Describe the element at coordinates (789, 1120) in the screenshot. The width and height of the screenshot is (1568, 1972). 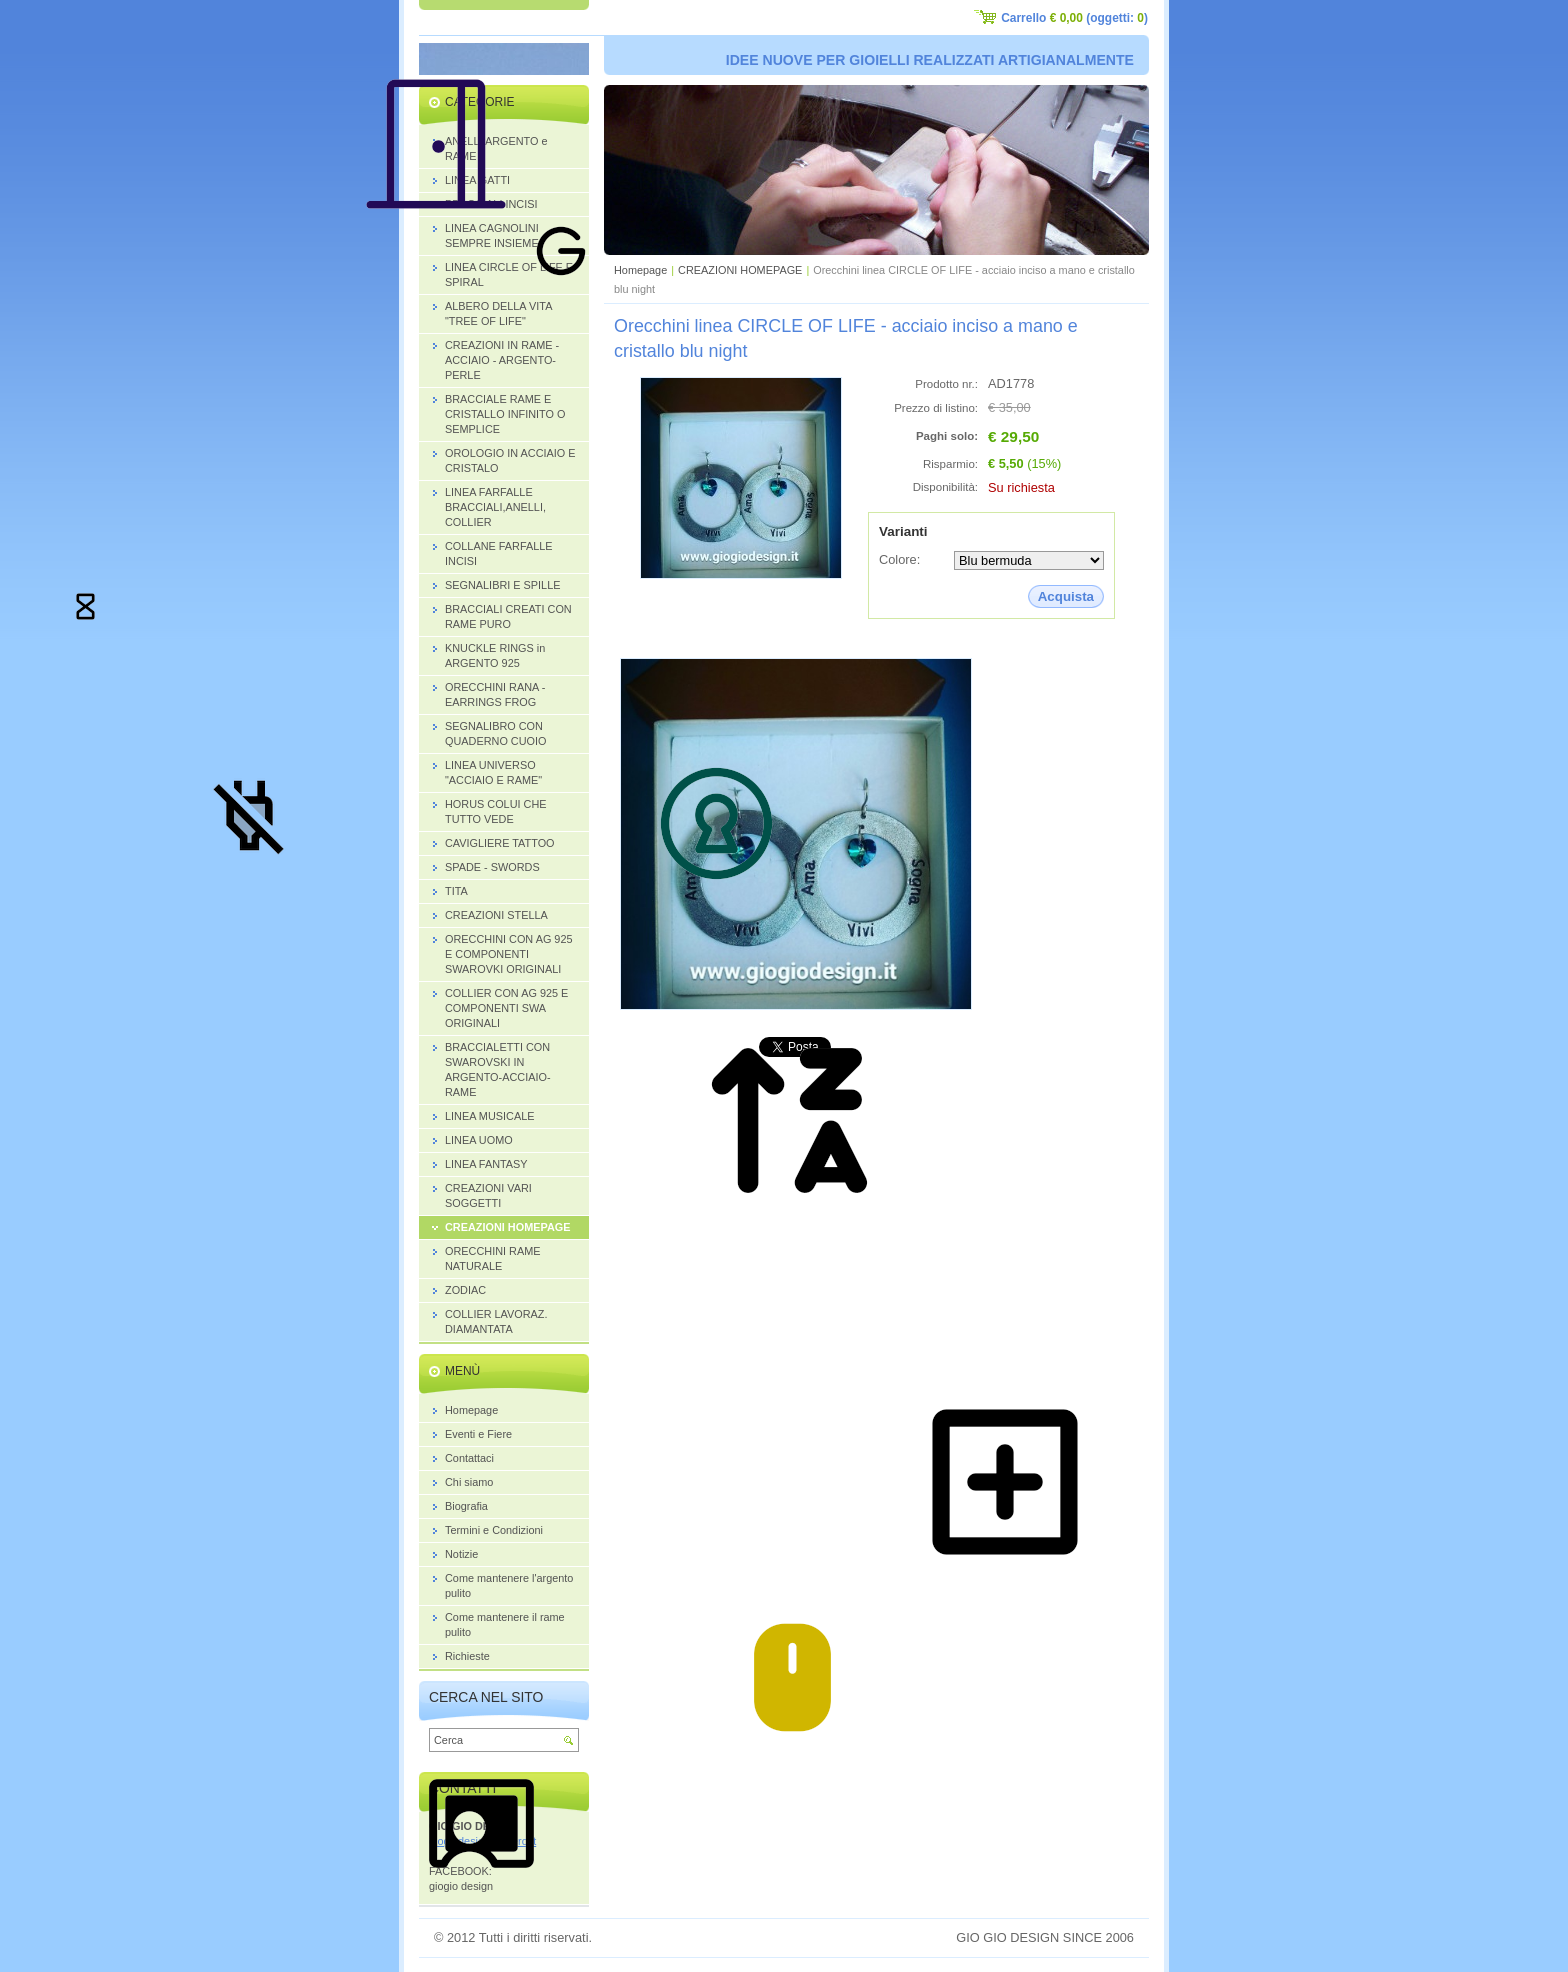
I see `sort items alphabetically from Z to A` at that location.